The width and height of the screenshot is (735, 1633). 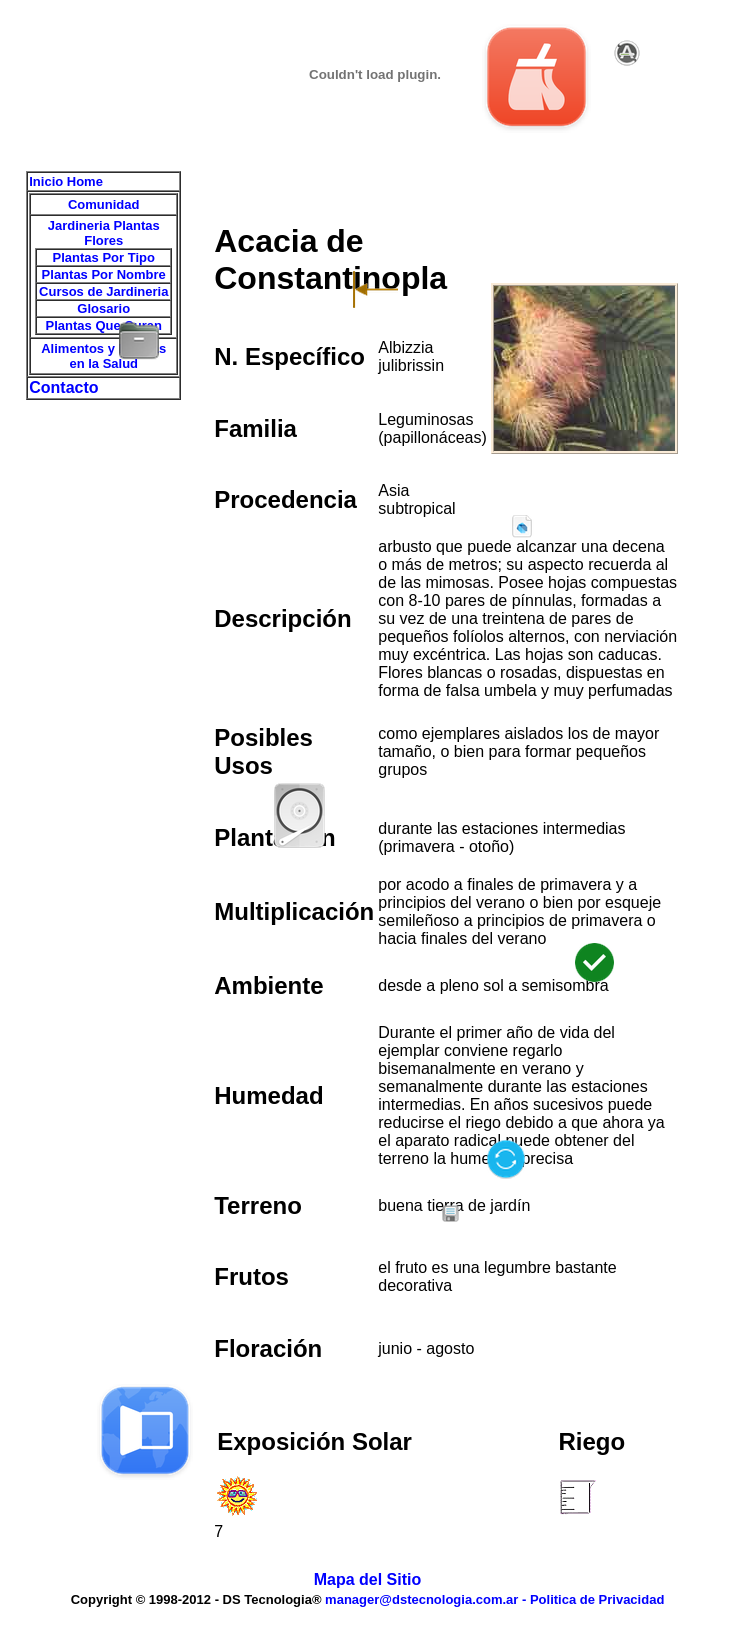 I want to click on configure network proxy settings, so click(x=145, y=1432).